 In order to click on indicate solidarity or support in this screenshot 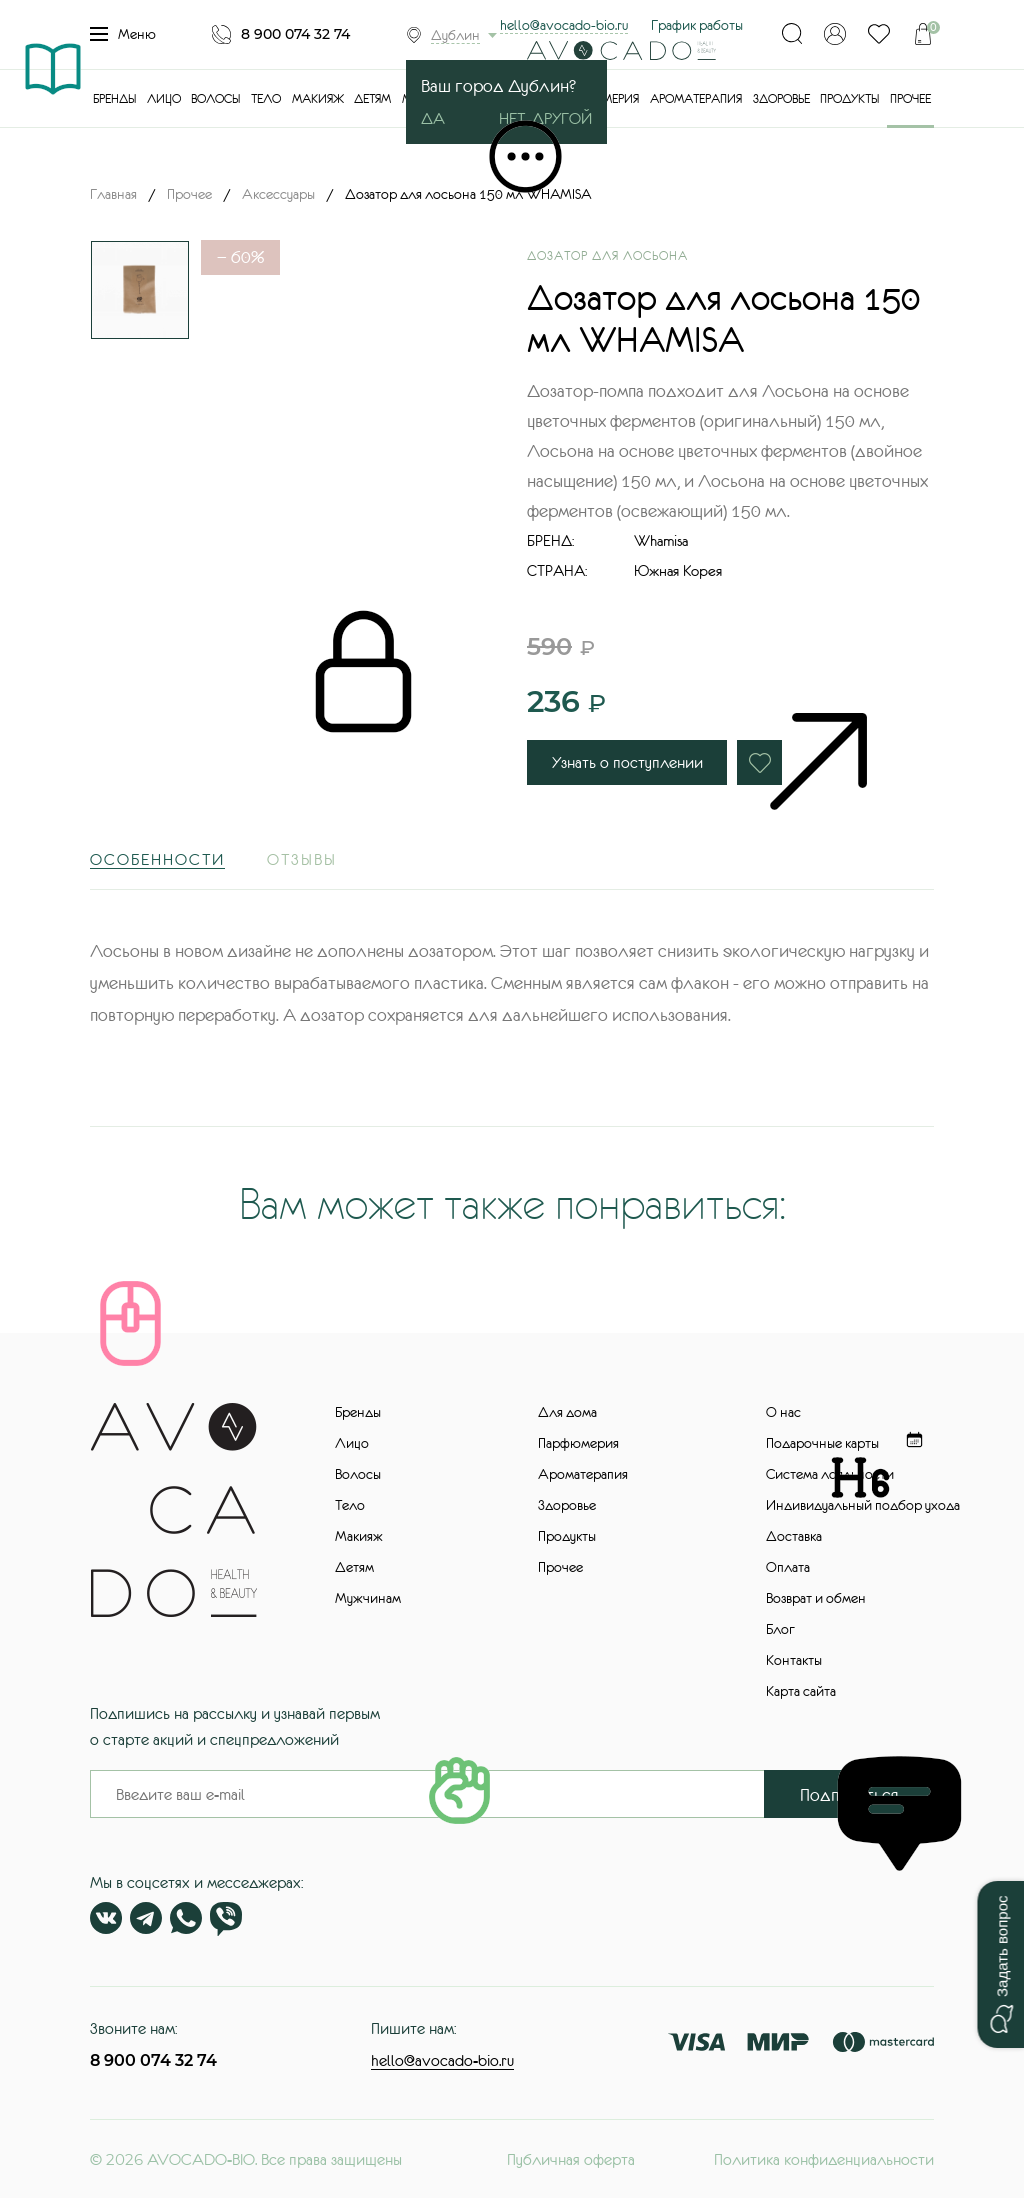, I will do `click(459, 1790)`.